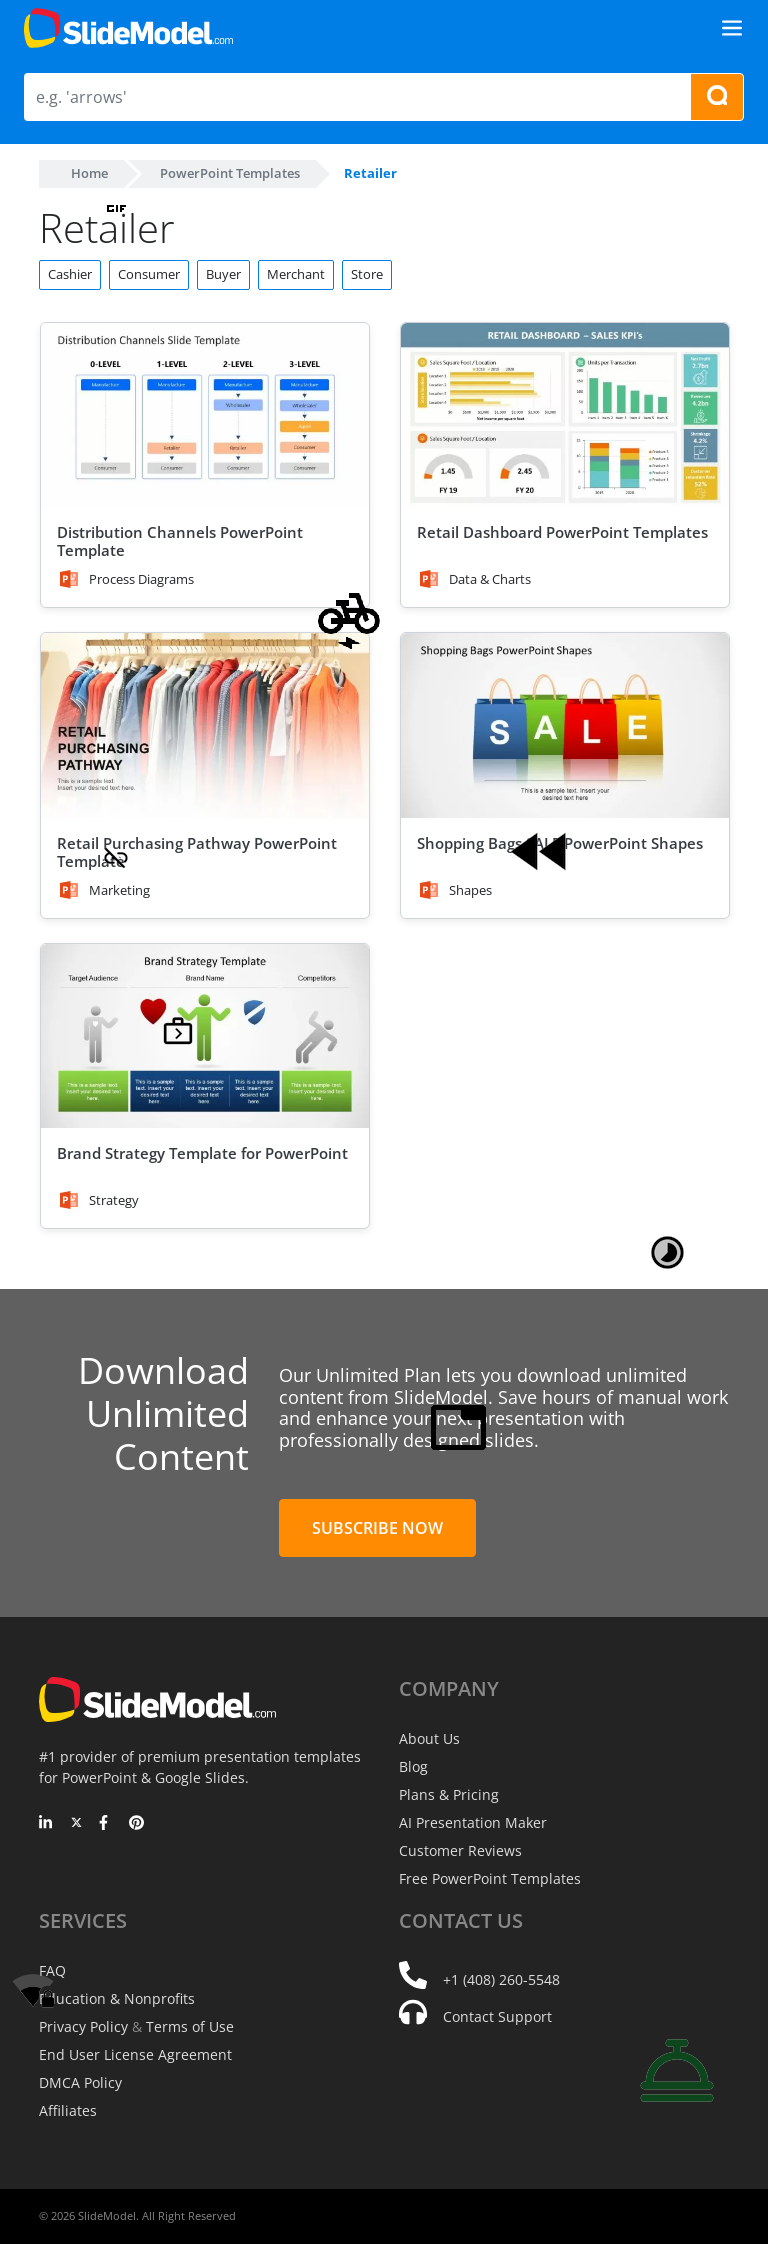  Describe the element at coordinates (116, 858) in the screenshot. I see `unlink or disconnect a shared link` at that location.